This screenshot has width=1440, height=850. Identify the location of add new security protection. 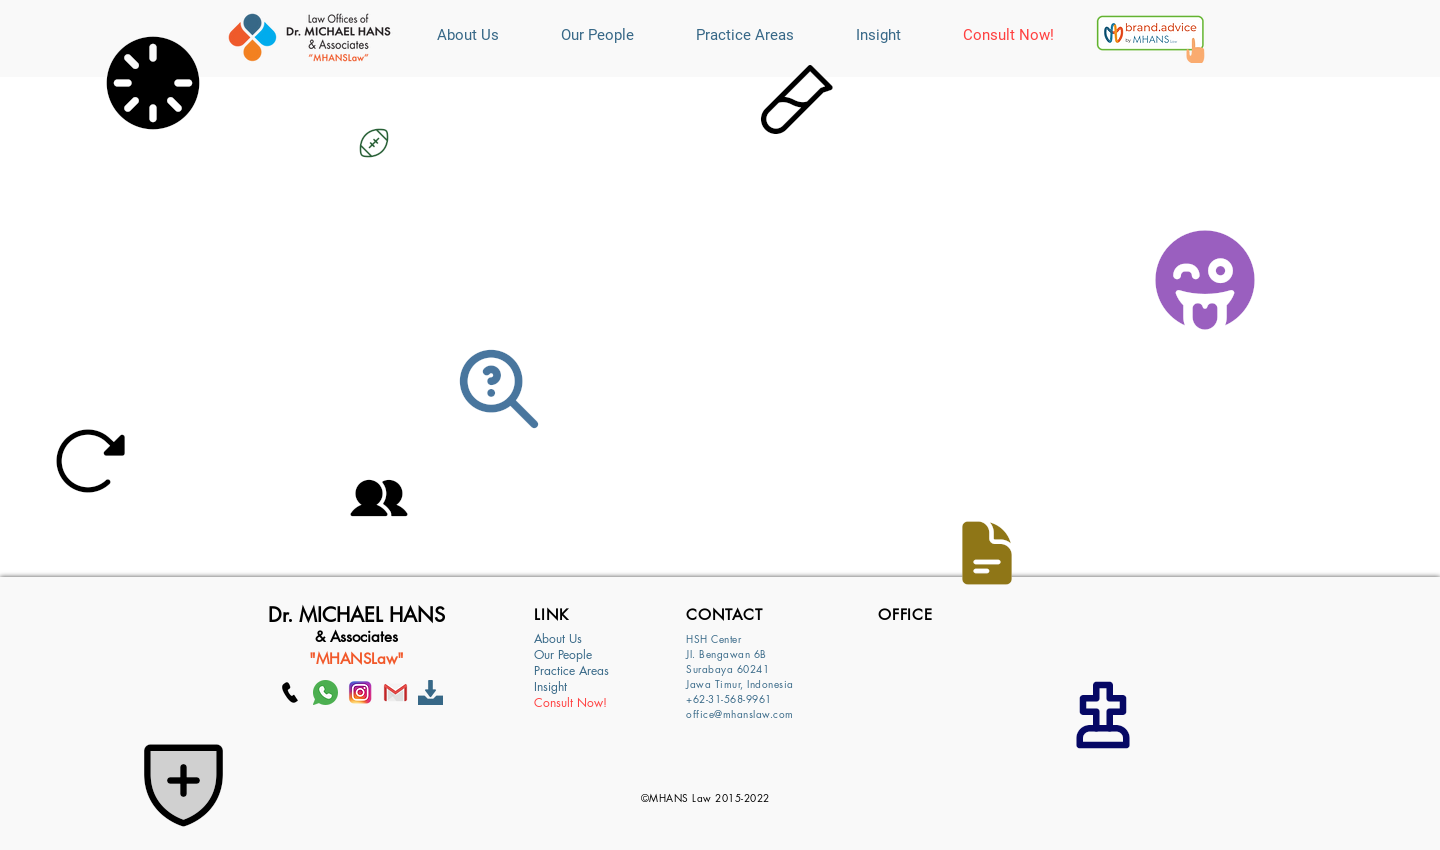
(183, 780).